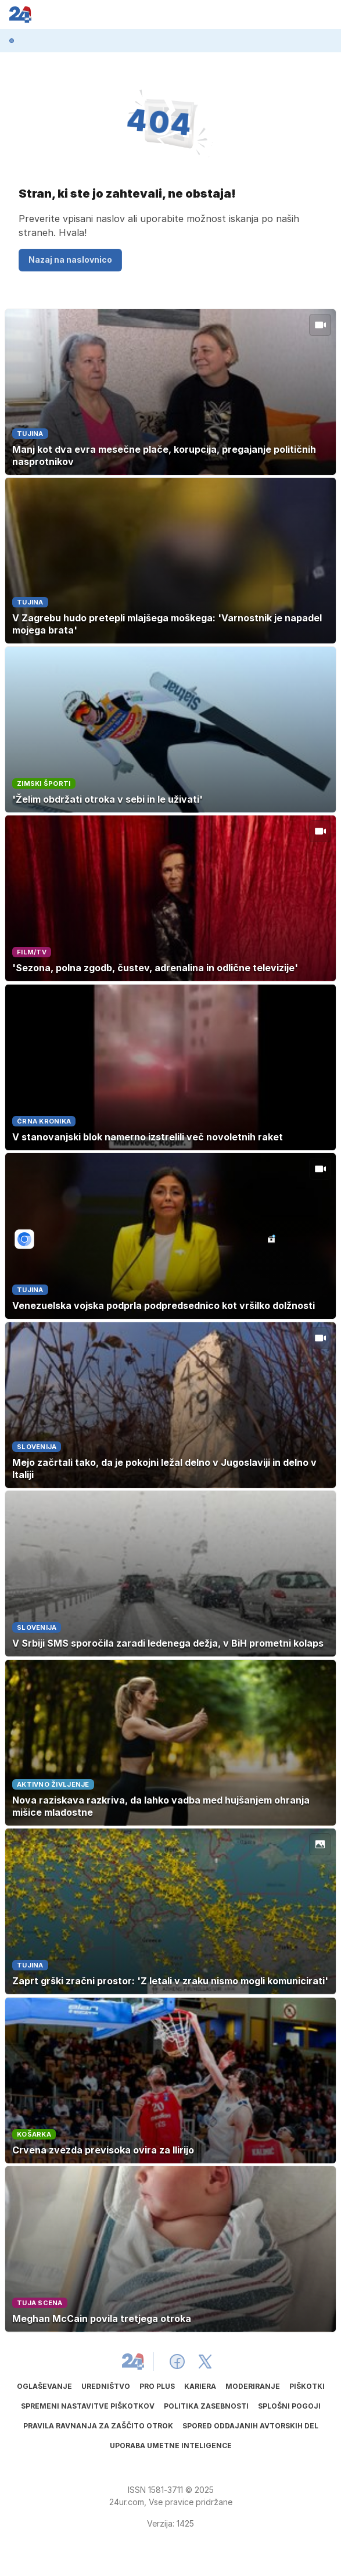 This screenshot has height=2576, width=341. I want to click on additional software updates available, so click(271, 1239).